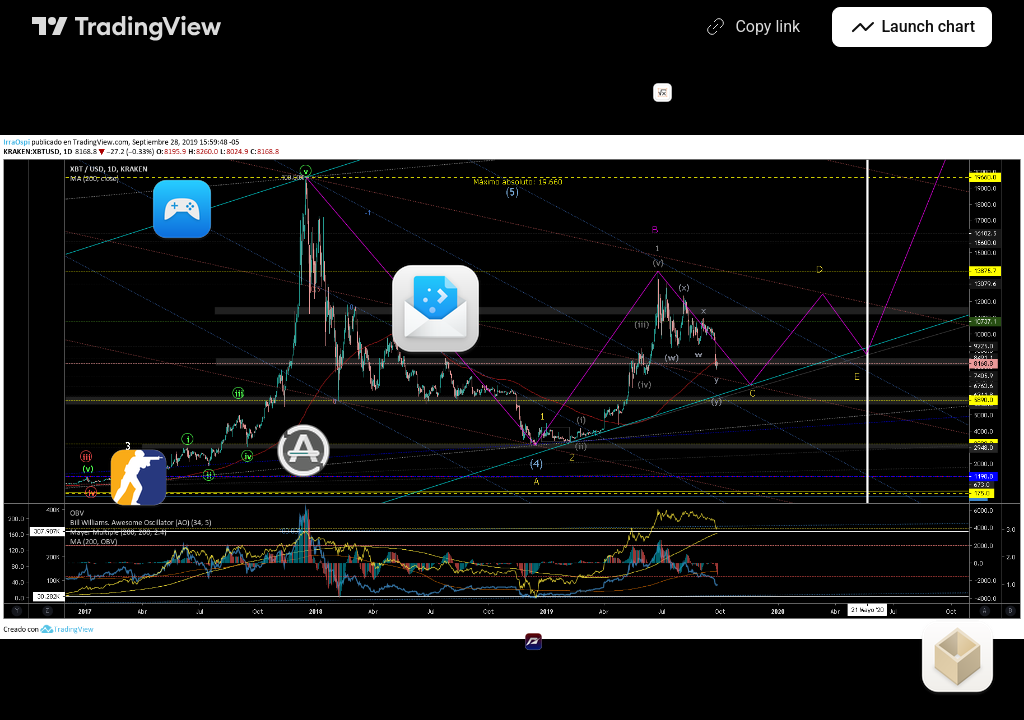 The width and height of the screenshot is (1024, 720). I want to click on open the software update manager, so click(303, 450).